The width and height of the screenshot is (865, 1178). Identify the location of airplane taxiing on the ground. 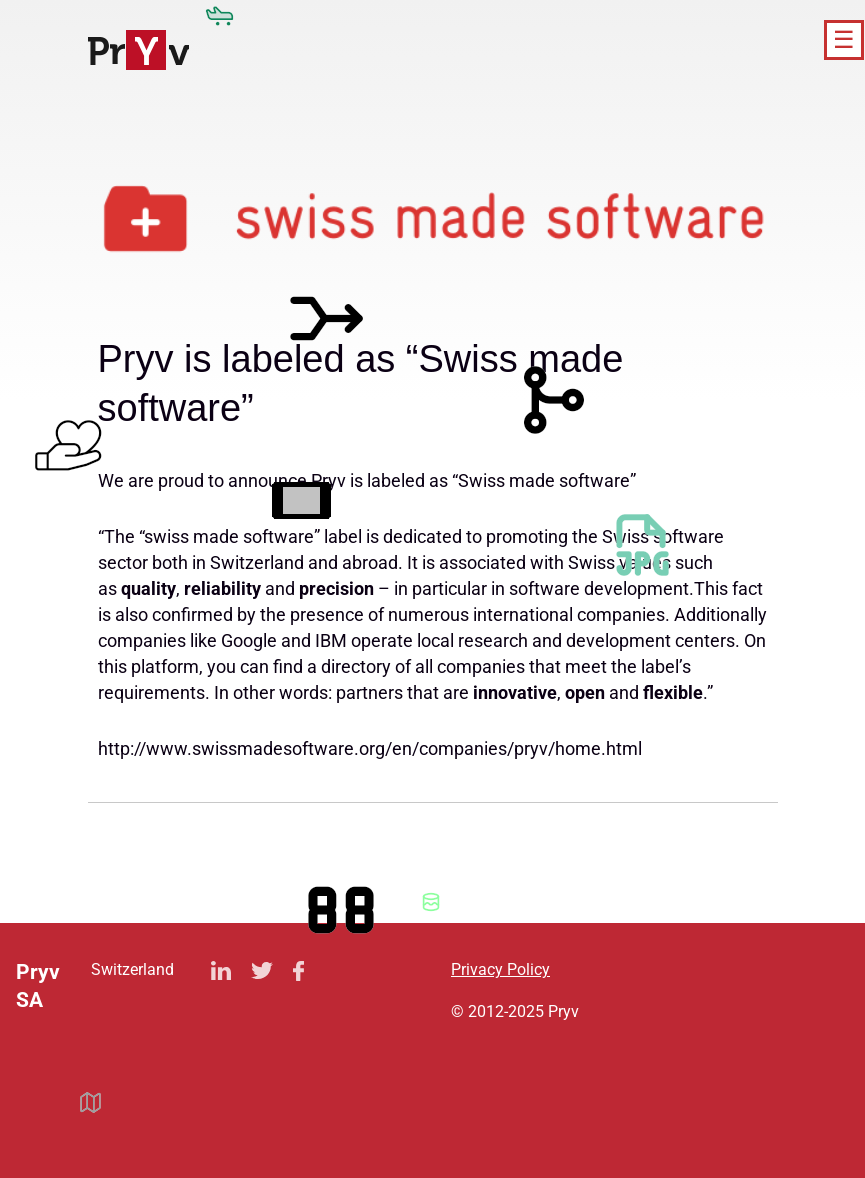
(219, 15).